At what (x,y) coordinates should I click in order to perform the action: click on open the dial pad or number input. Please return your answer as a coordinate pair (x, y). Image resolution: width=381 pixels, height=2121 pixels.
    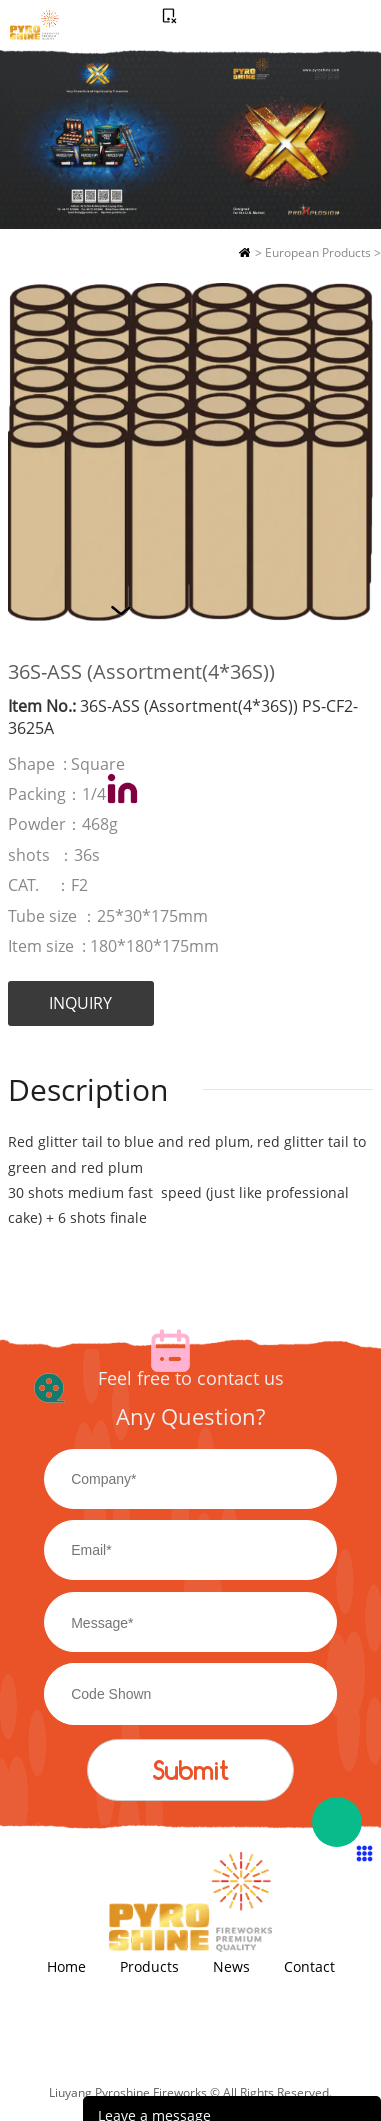
    Looking at the image, I should click on (364, 1853).